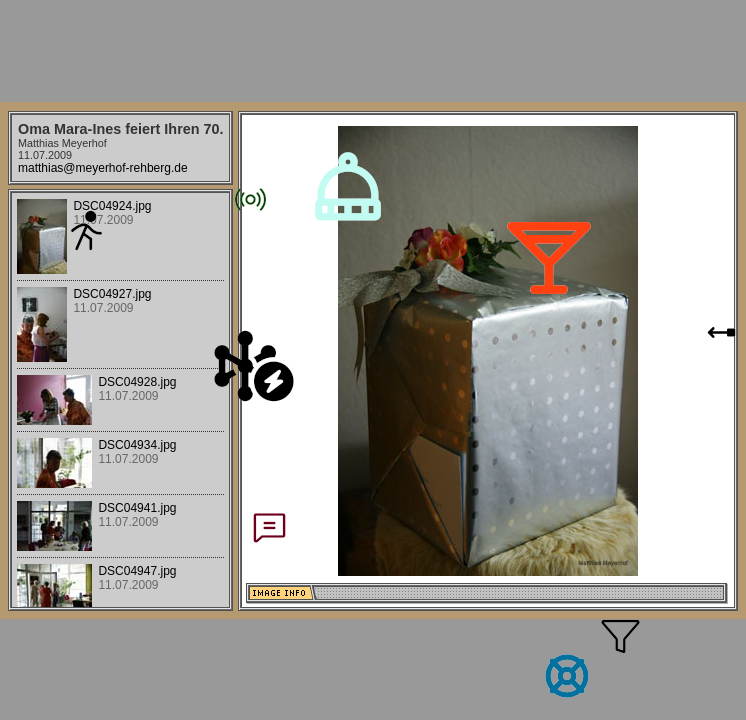 This screenshot has height=720, width=746. What do you see at coordinates (721, 332) in the screenshot?
I see `go back to previous screen` at bounding box center [721, 332].